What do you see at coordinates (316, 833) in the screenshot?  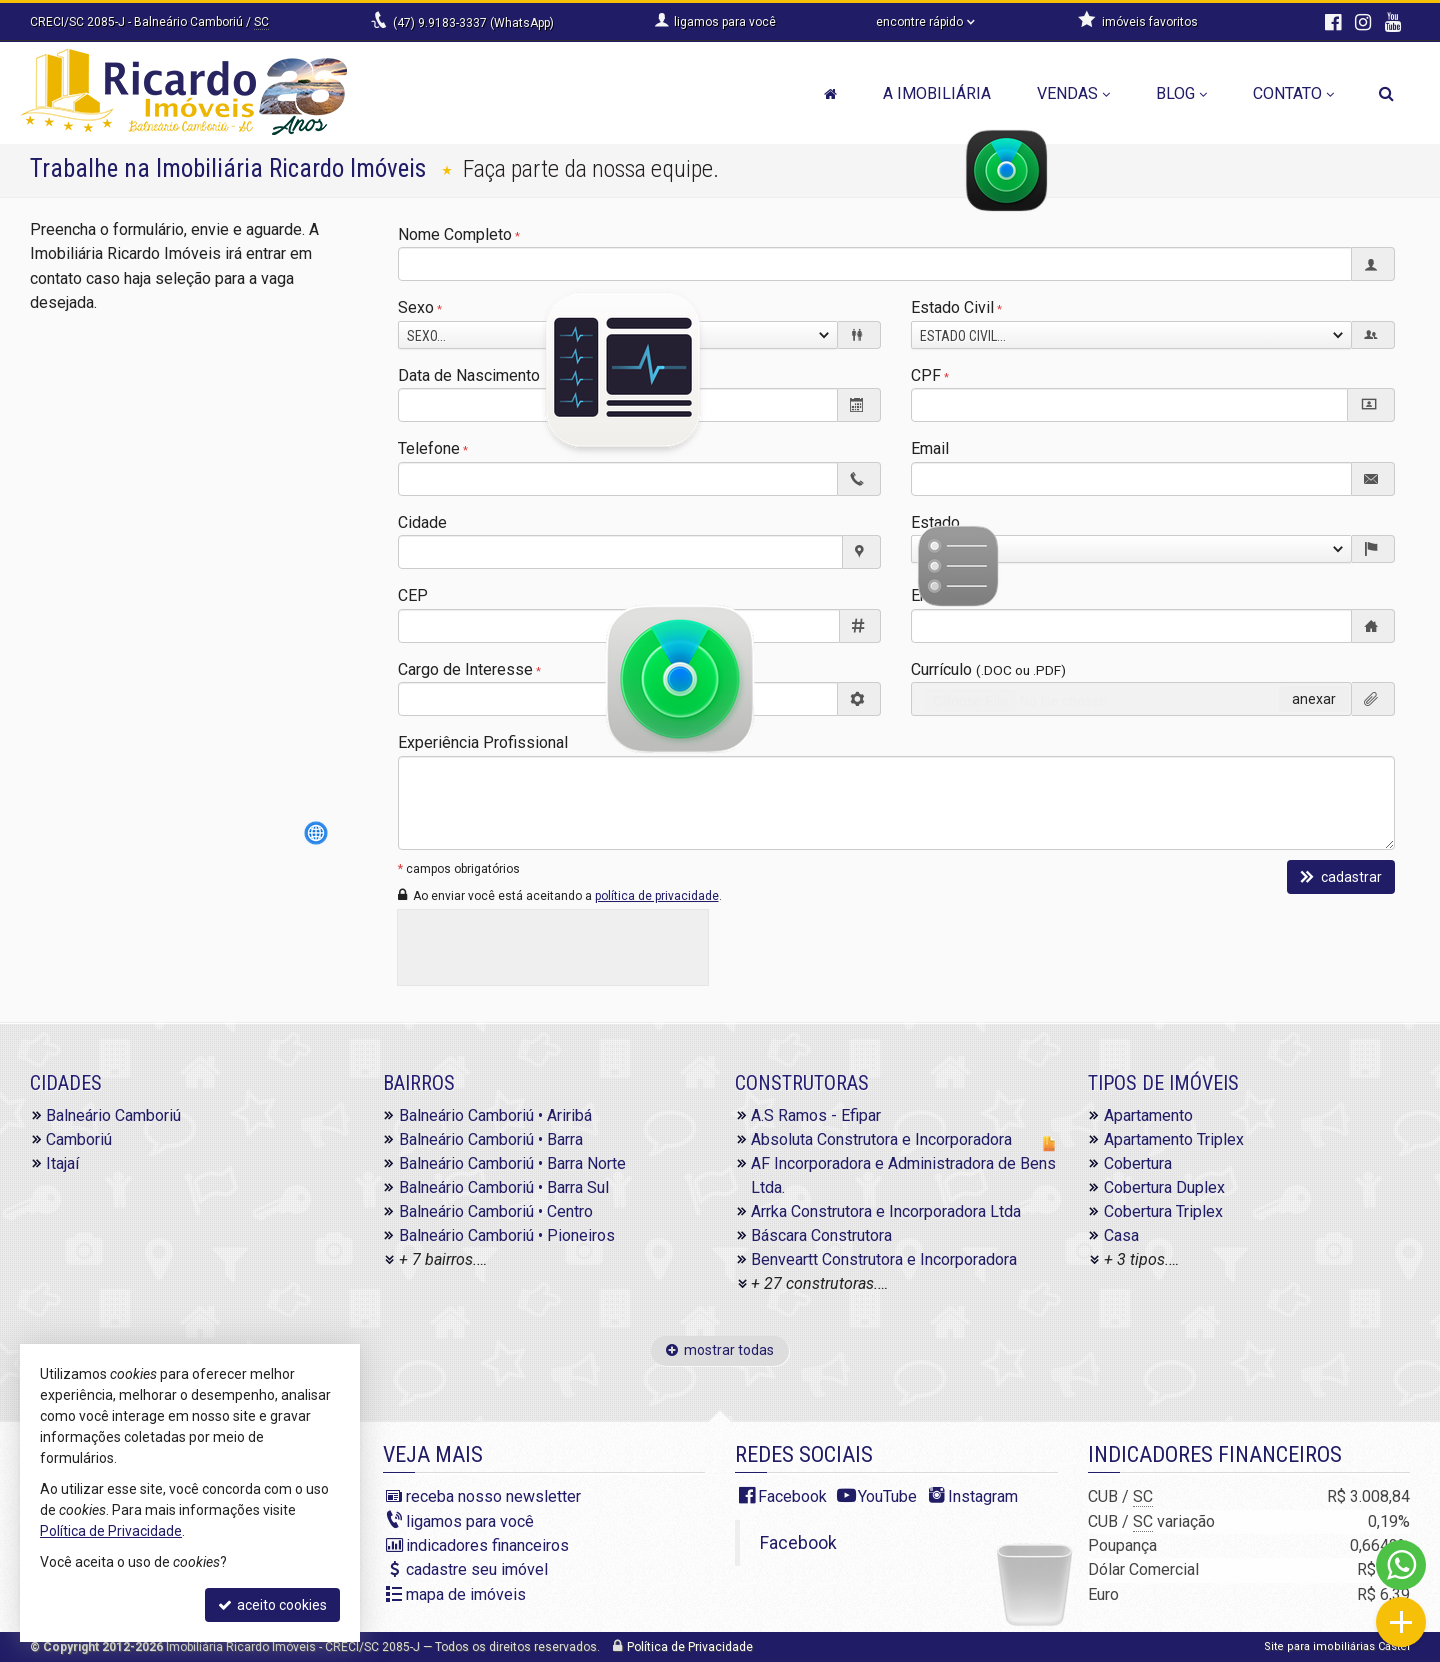 I see `indicates a web-based or online resource` at bounding box center [316, 833].